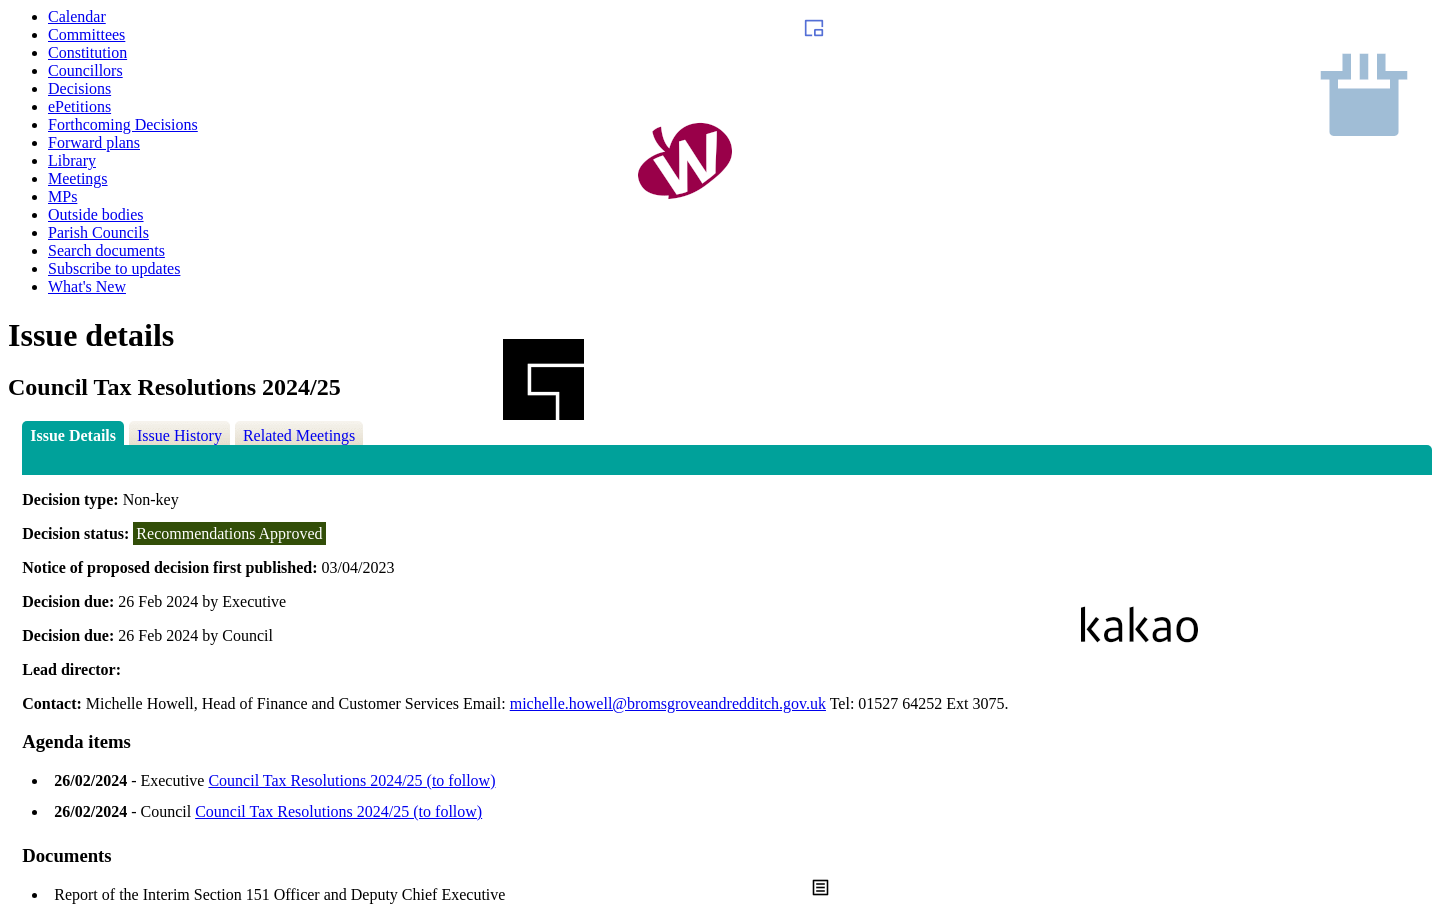 This screenshot has width=1440, height=917. What do you see at coordinates (1139, 624) in the screenshot?
I see `open Kakao messaging app` at bounding box center [1139, 624].